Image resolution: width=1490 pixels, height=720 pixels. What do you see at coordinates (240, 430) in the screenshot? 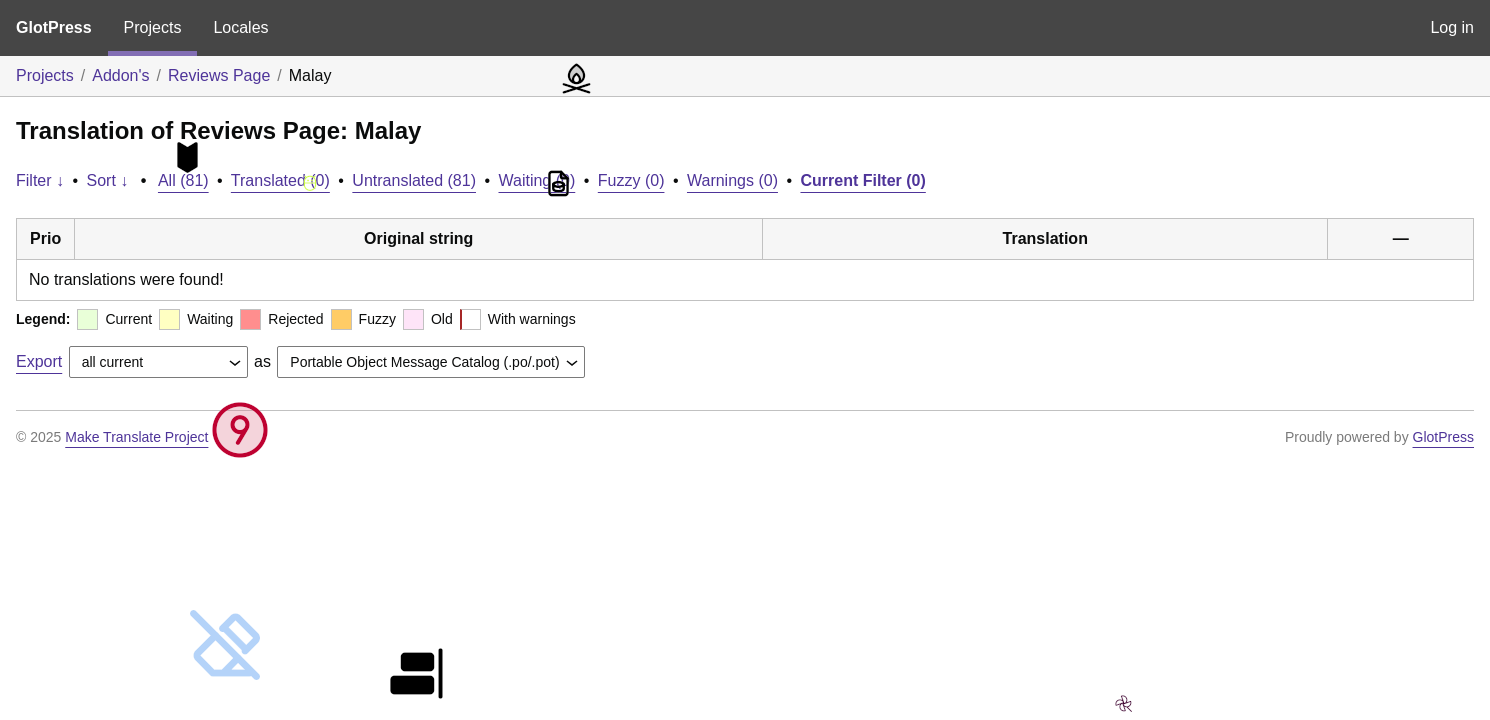
I see `indicates step 9 in a multi-step process` at bounding box center [240, 430].